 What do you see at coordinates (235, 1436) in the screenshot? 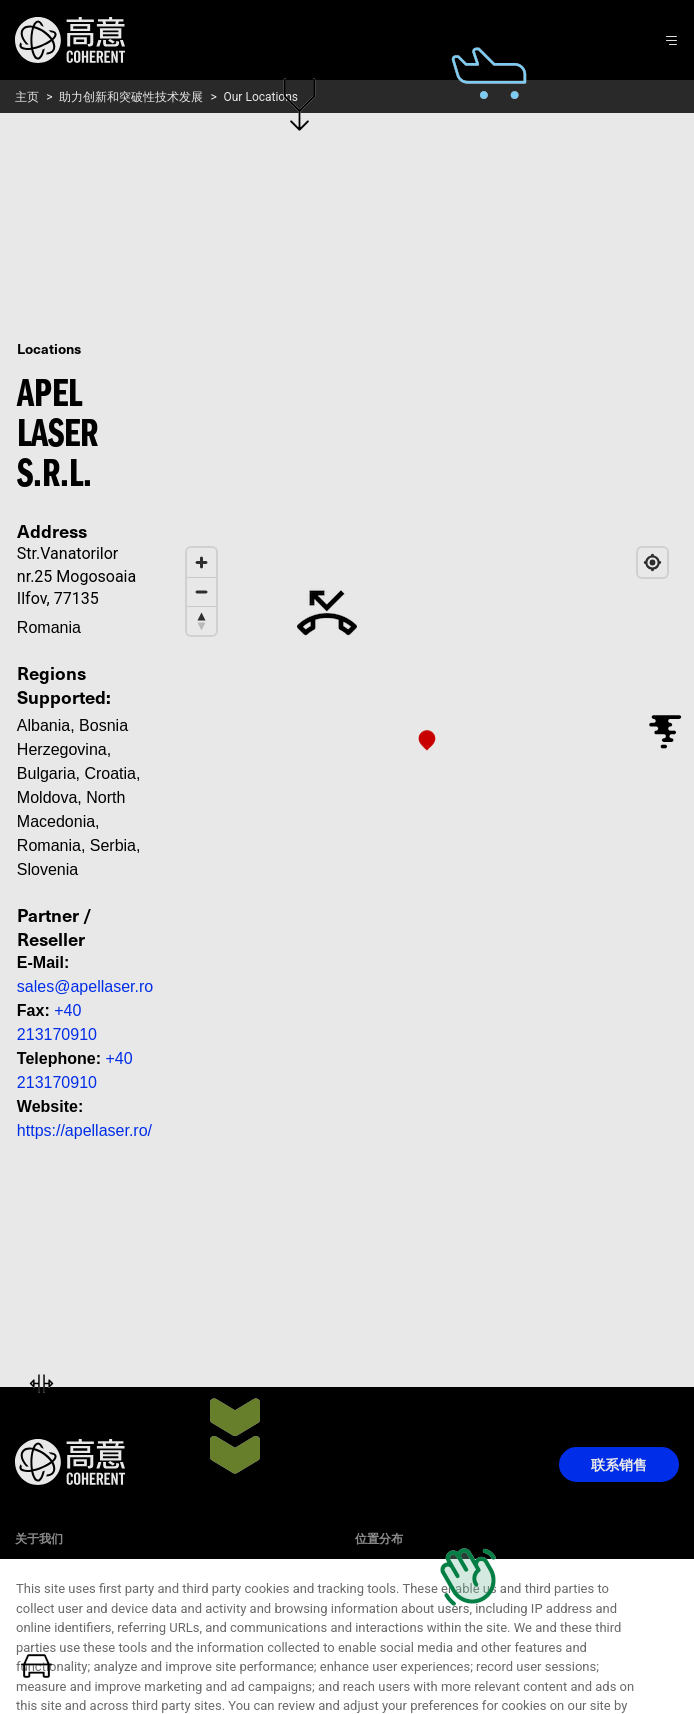
I see `view your earned badges or achievements` at bounding box center [235, 1436].